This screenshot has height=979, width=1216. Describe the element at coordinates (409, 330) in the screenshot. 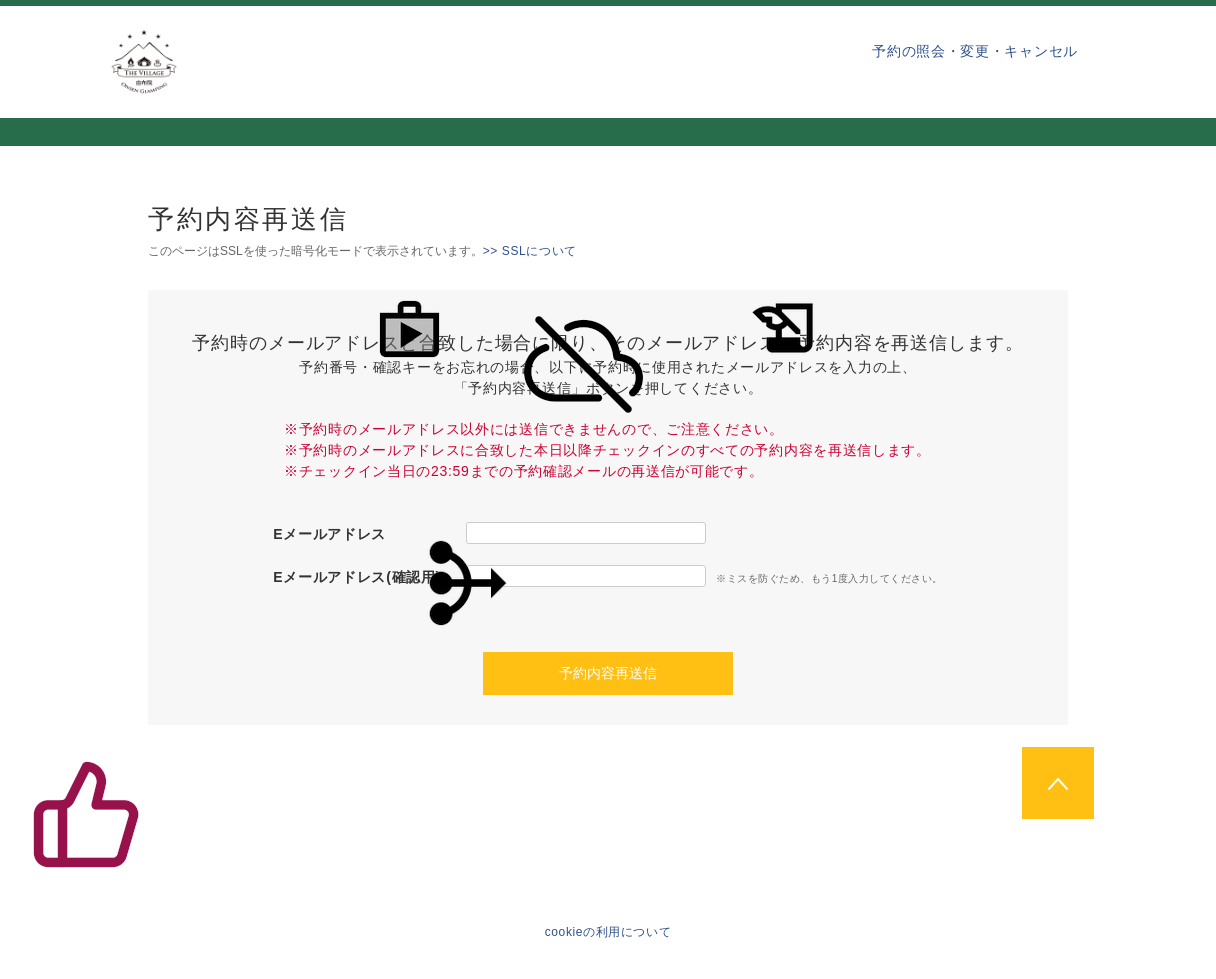

I see `open the app store or marketplace` at that location.